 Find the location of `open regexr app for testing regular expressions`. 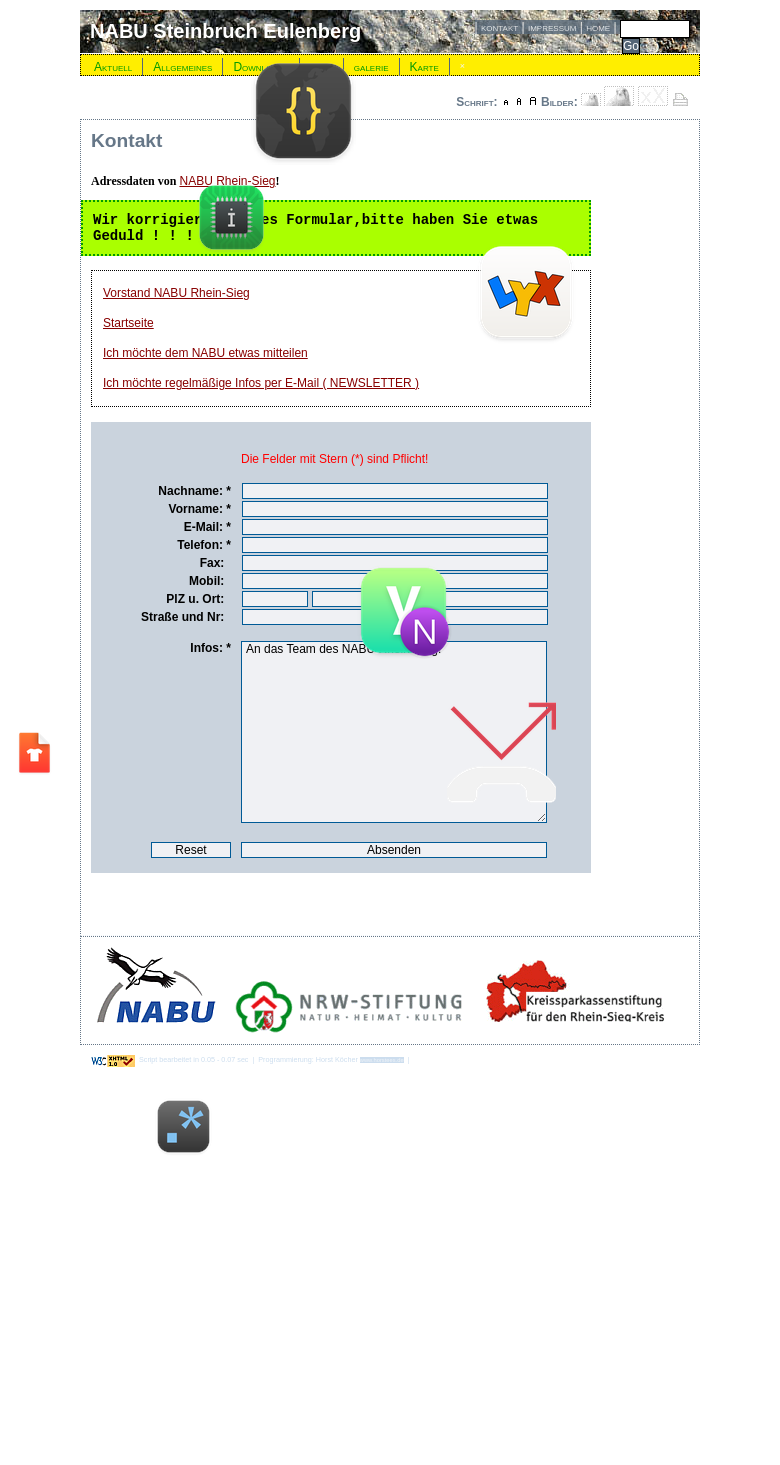

open regexr app for testing regular expressions is located at coordinates (183, 1126).